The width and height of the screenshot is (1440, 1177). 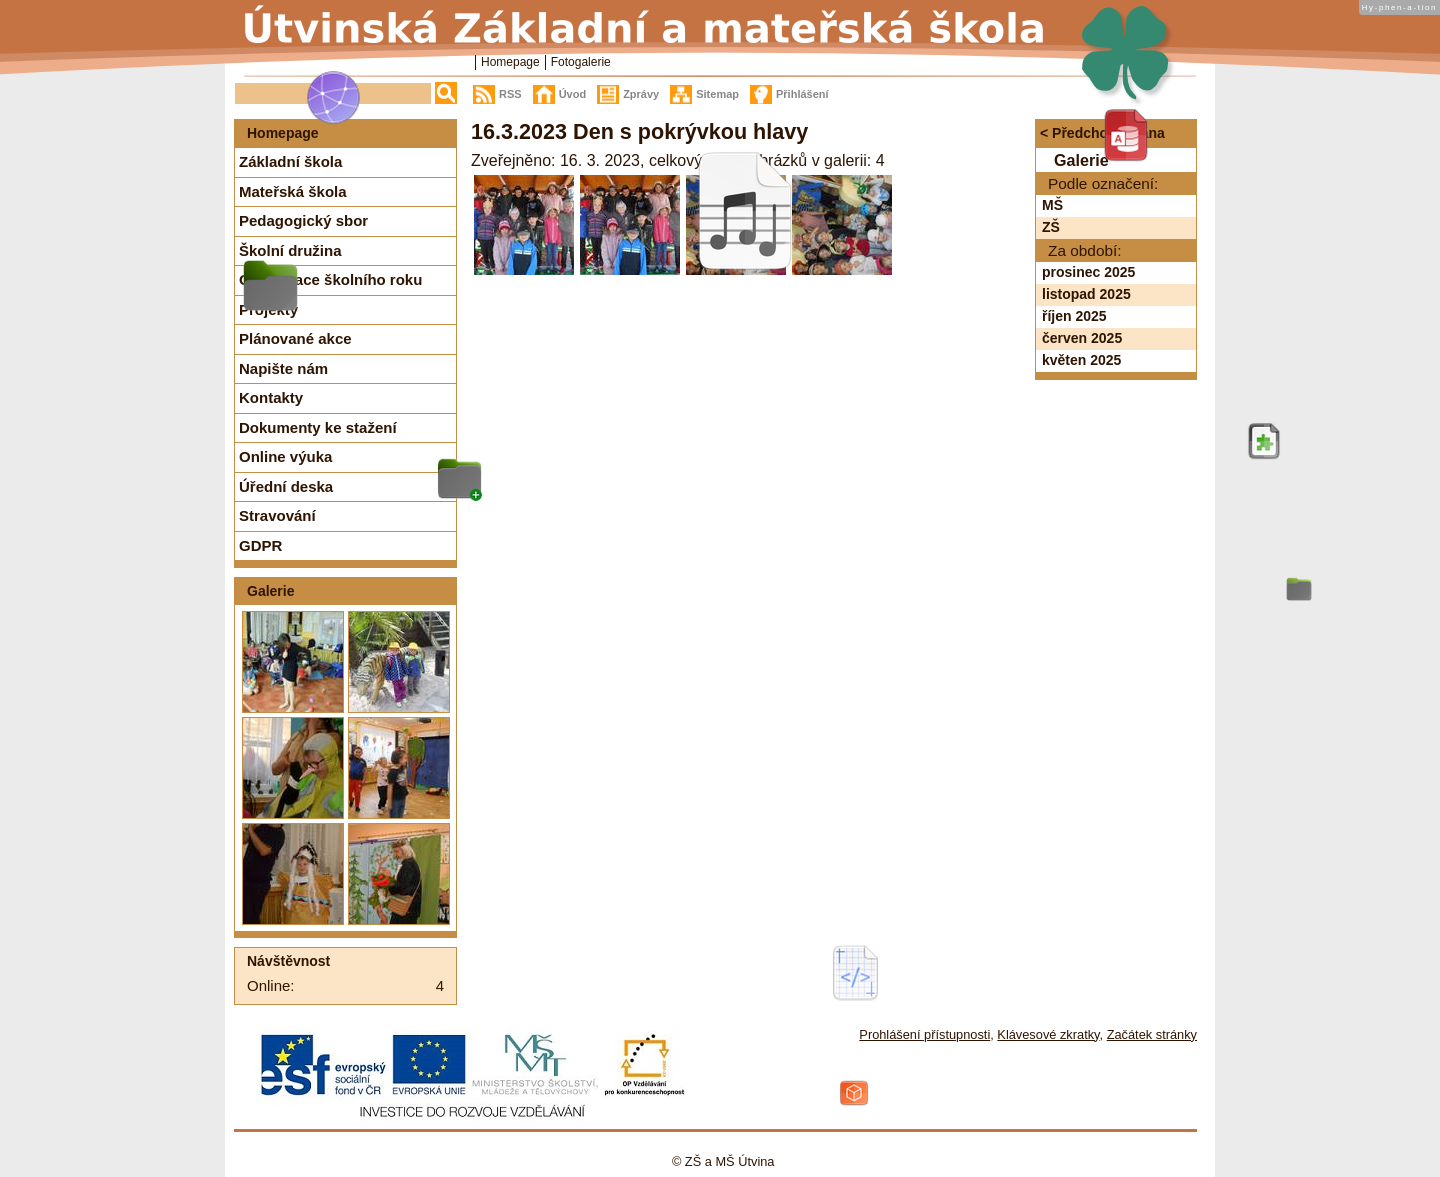 What do you see at coordinates (1126, 135) in the screenshot?
I see `microsoft access database file` at bounding box center [1126, 135].